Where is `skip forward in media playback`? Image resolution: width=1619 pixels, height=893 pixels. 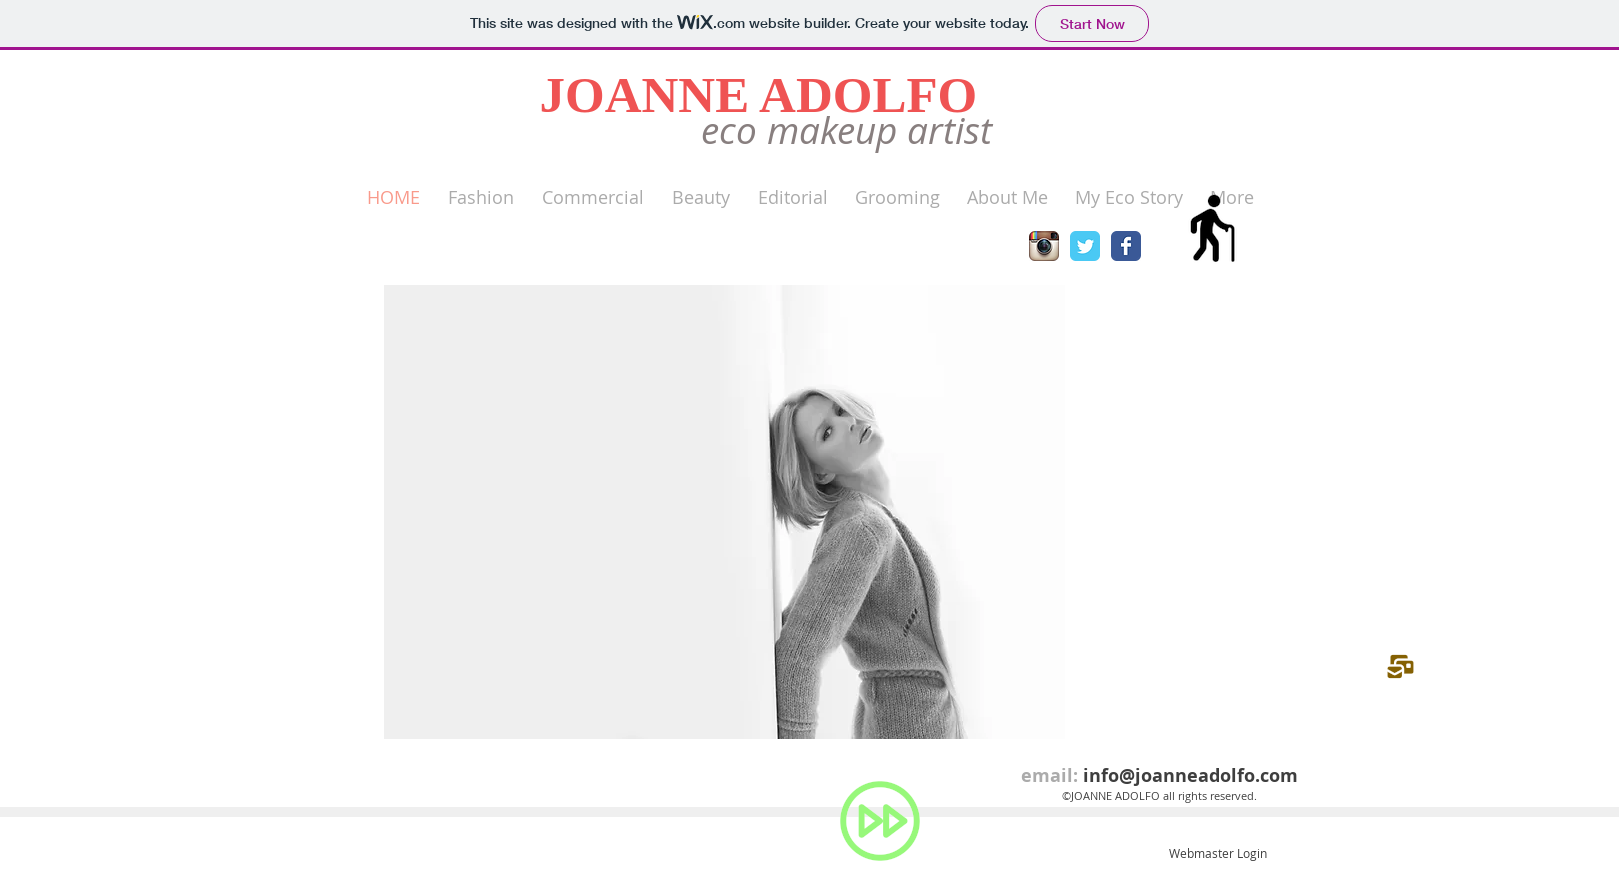 skip forward in media playback is located at coordinates (880, 821).